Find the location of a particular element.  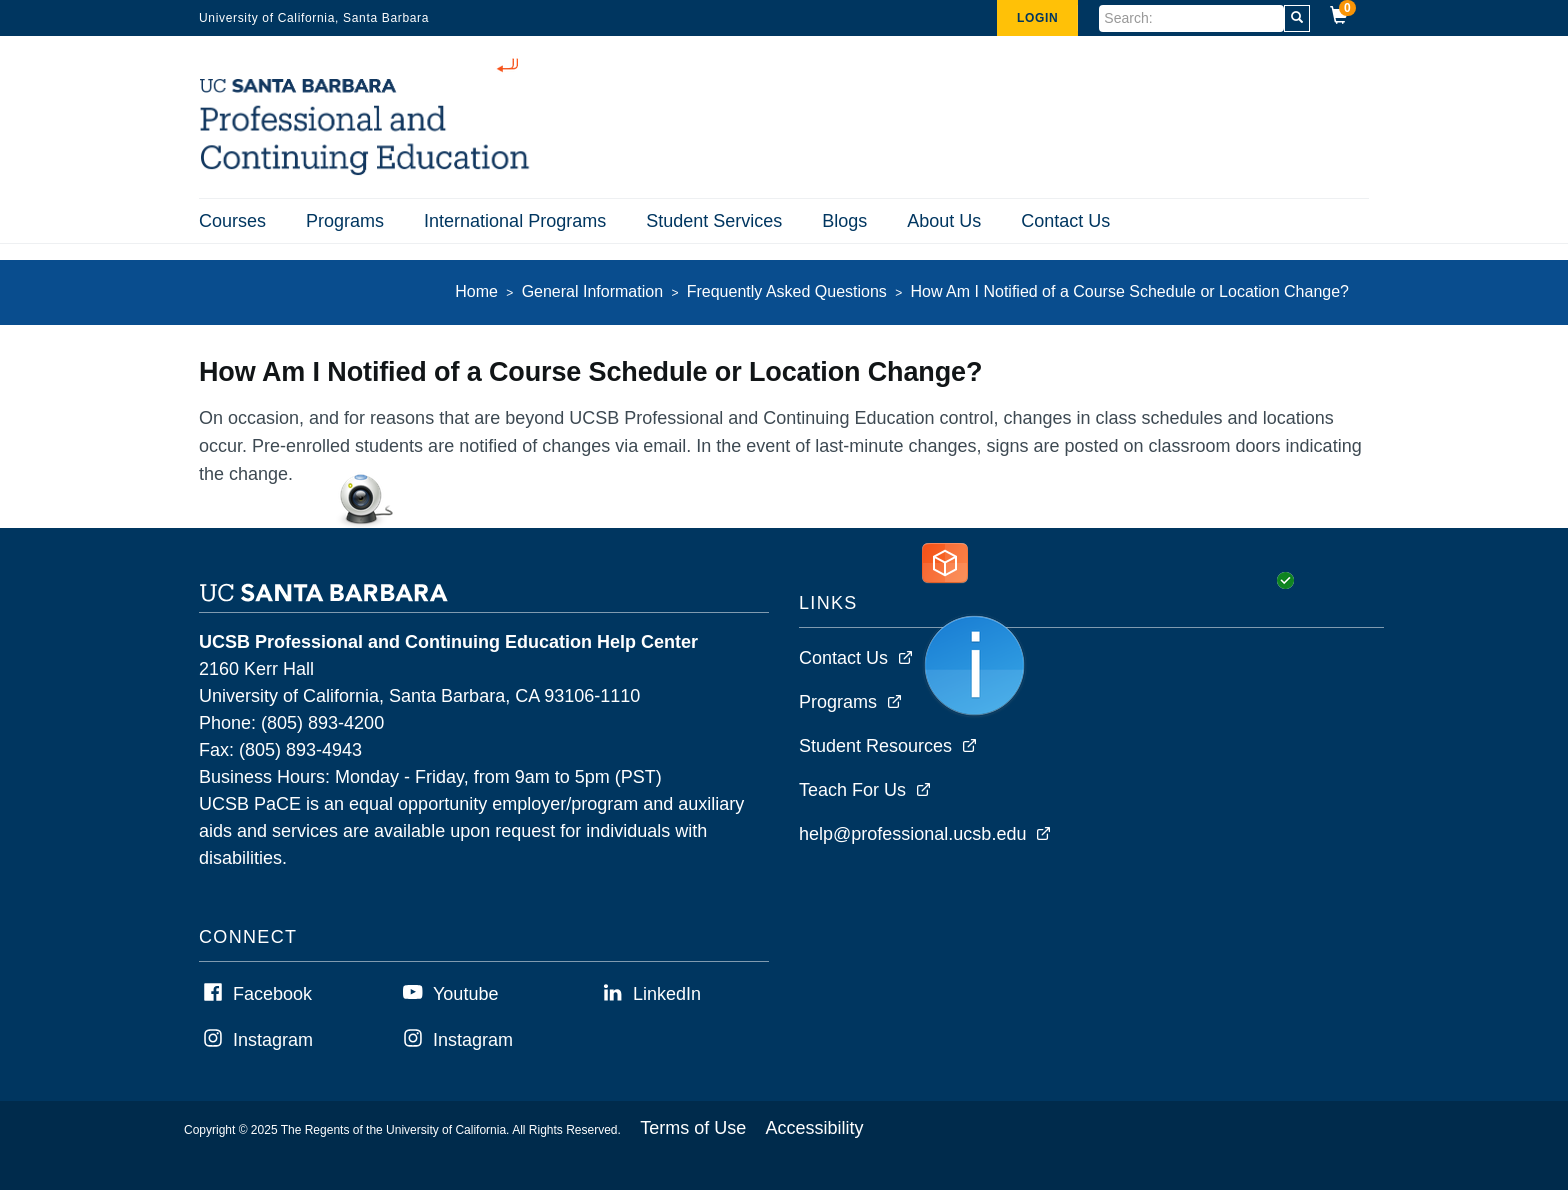

open a 3D model file in STL format is located at coordinates (945, 562).